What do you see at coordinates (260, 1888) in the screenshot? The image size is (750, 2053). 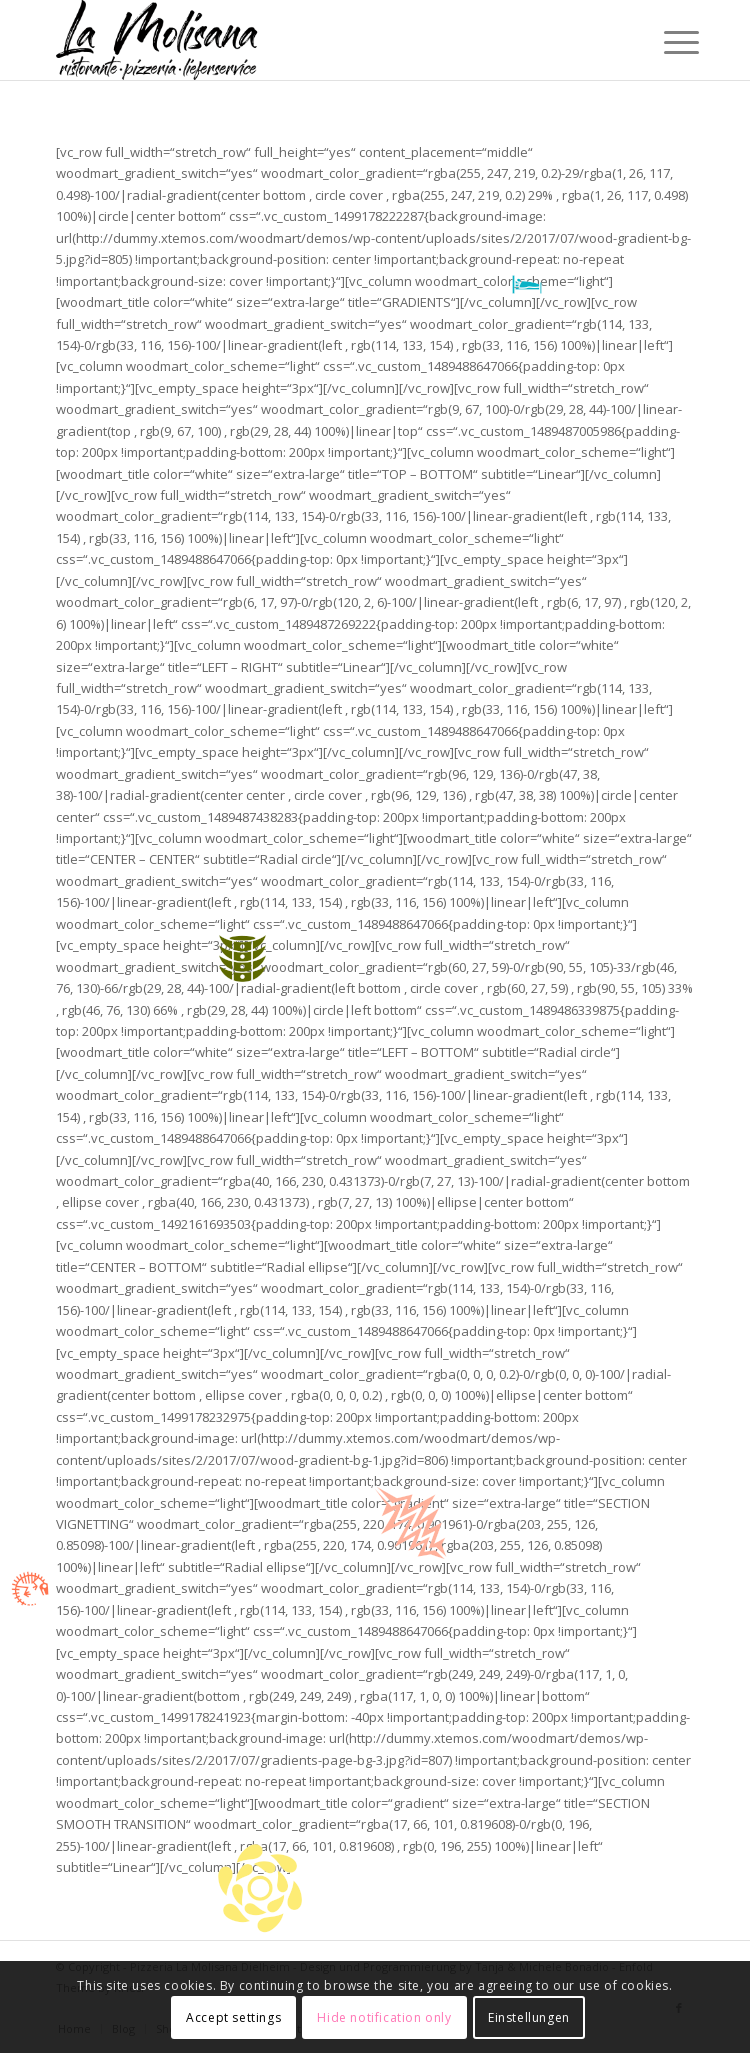 I see `indicates an oil or petroleum resource in a game` at bounding box center [260, 1888].